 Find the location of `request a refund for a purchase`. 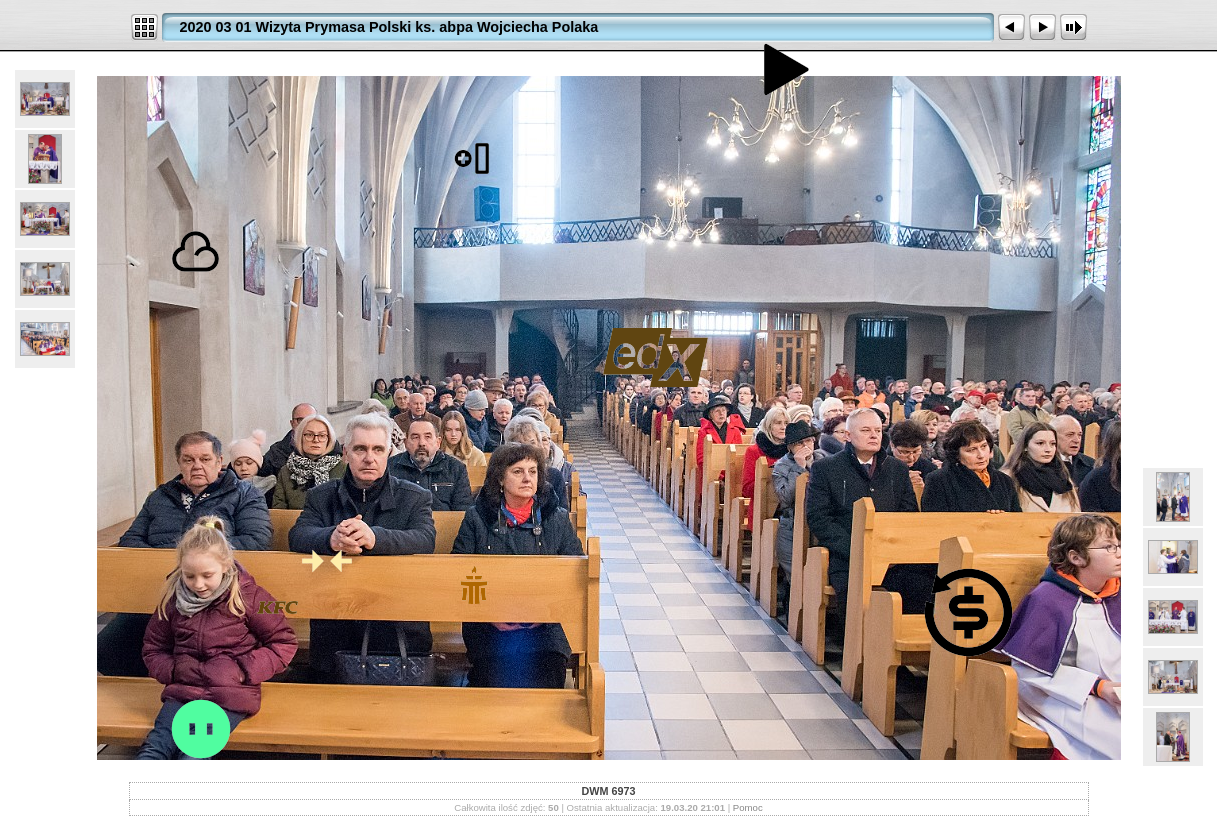

request a refund for a purchase is located at coordinates (968, 612).